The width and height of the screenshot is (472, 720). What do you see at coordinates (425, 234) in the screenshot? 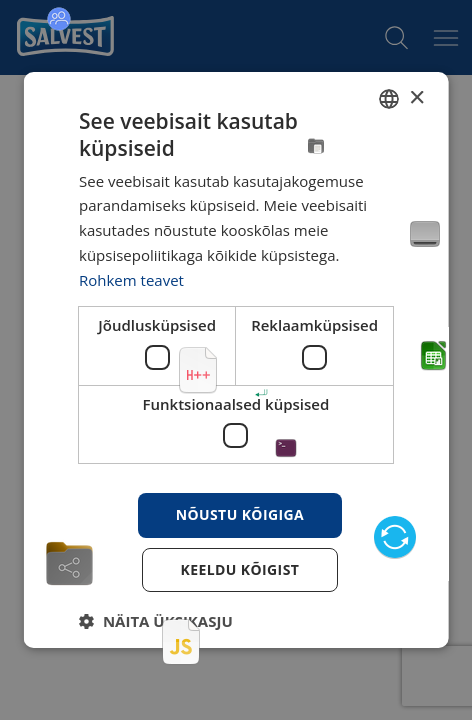
I see `access removable storage device` at bounding box center [425, 234].